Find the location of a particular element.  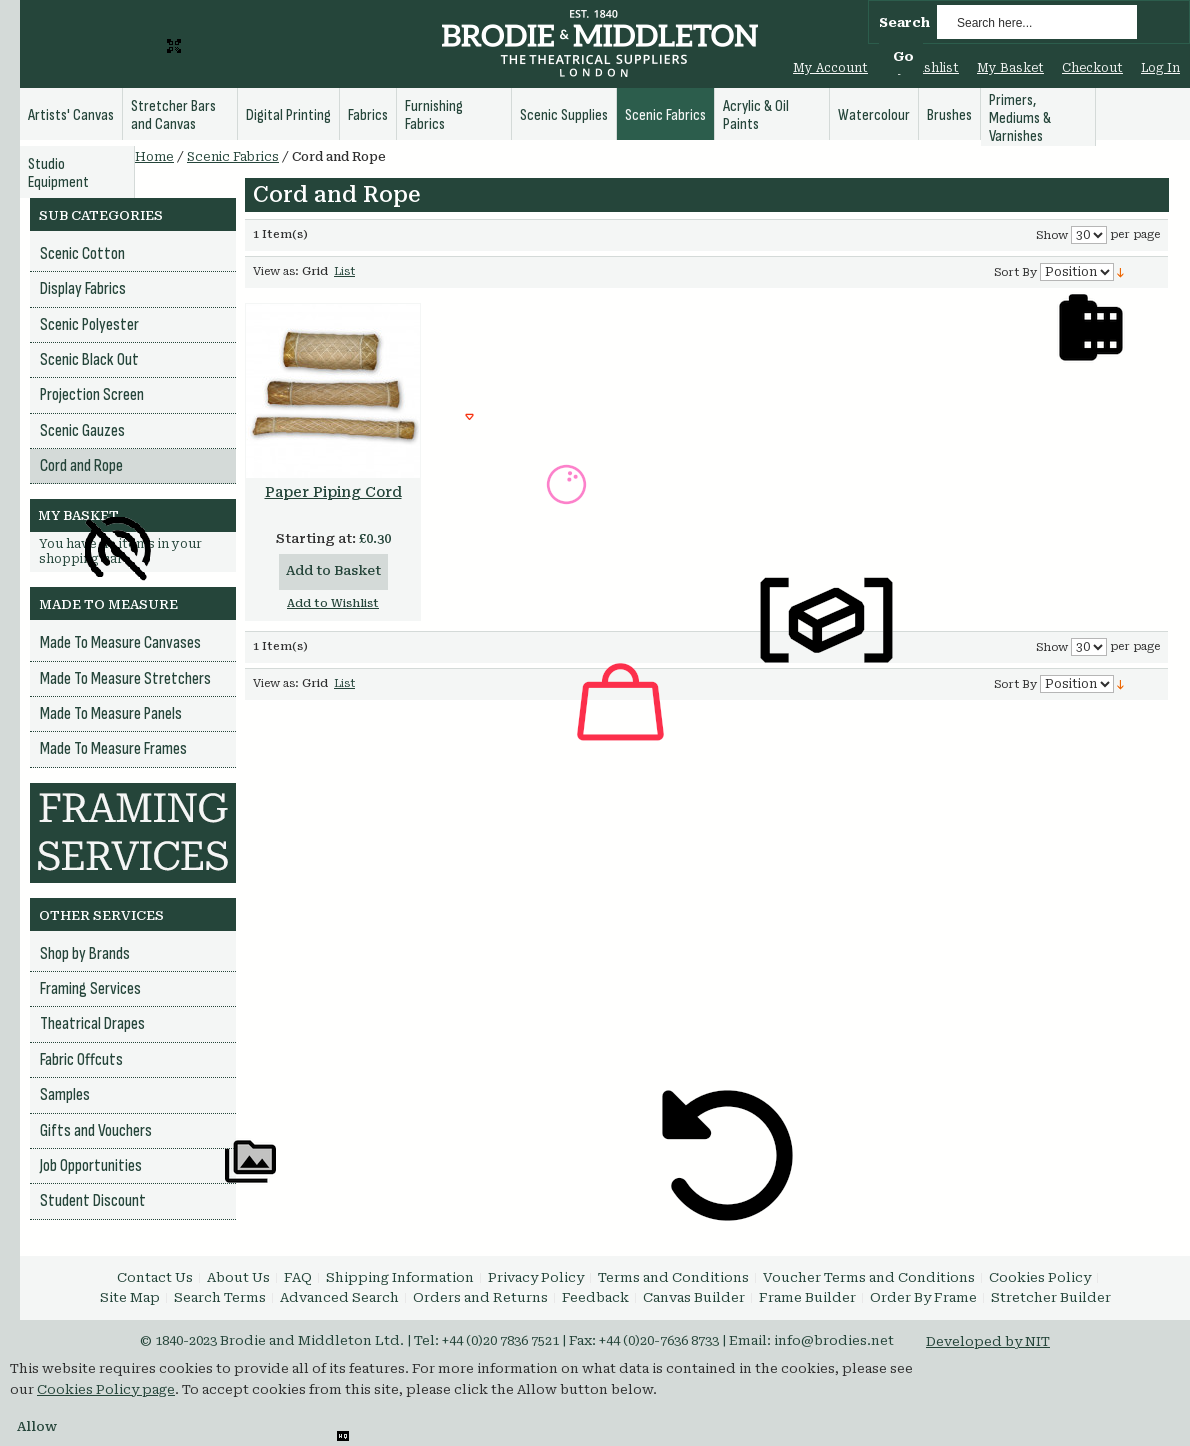

scan a QR code is located at coordinates (174, 46).